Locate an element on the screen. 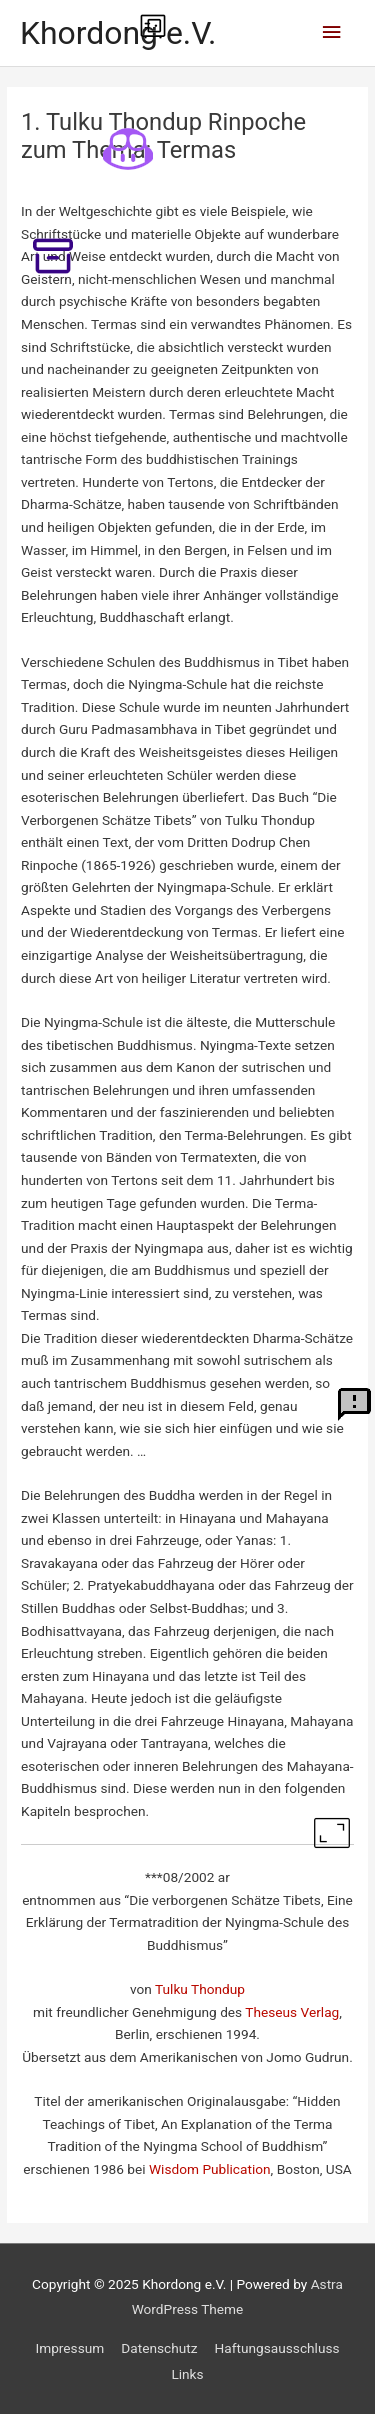 The width and height of the screenshot is (375, 2414). access github copilot AI assistant is located at coordinates (128, 149).